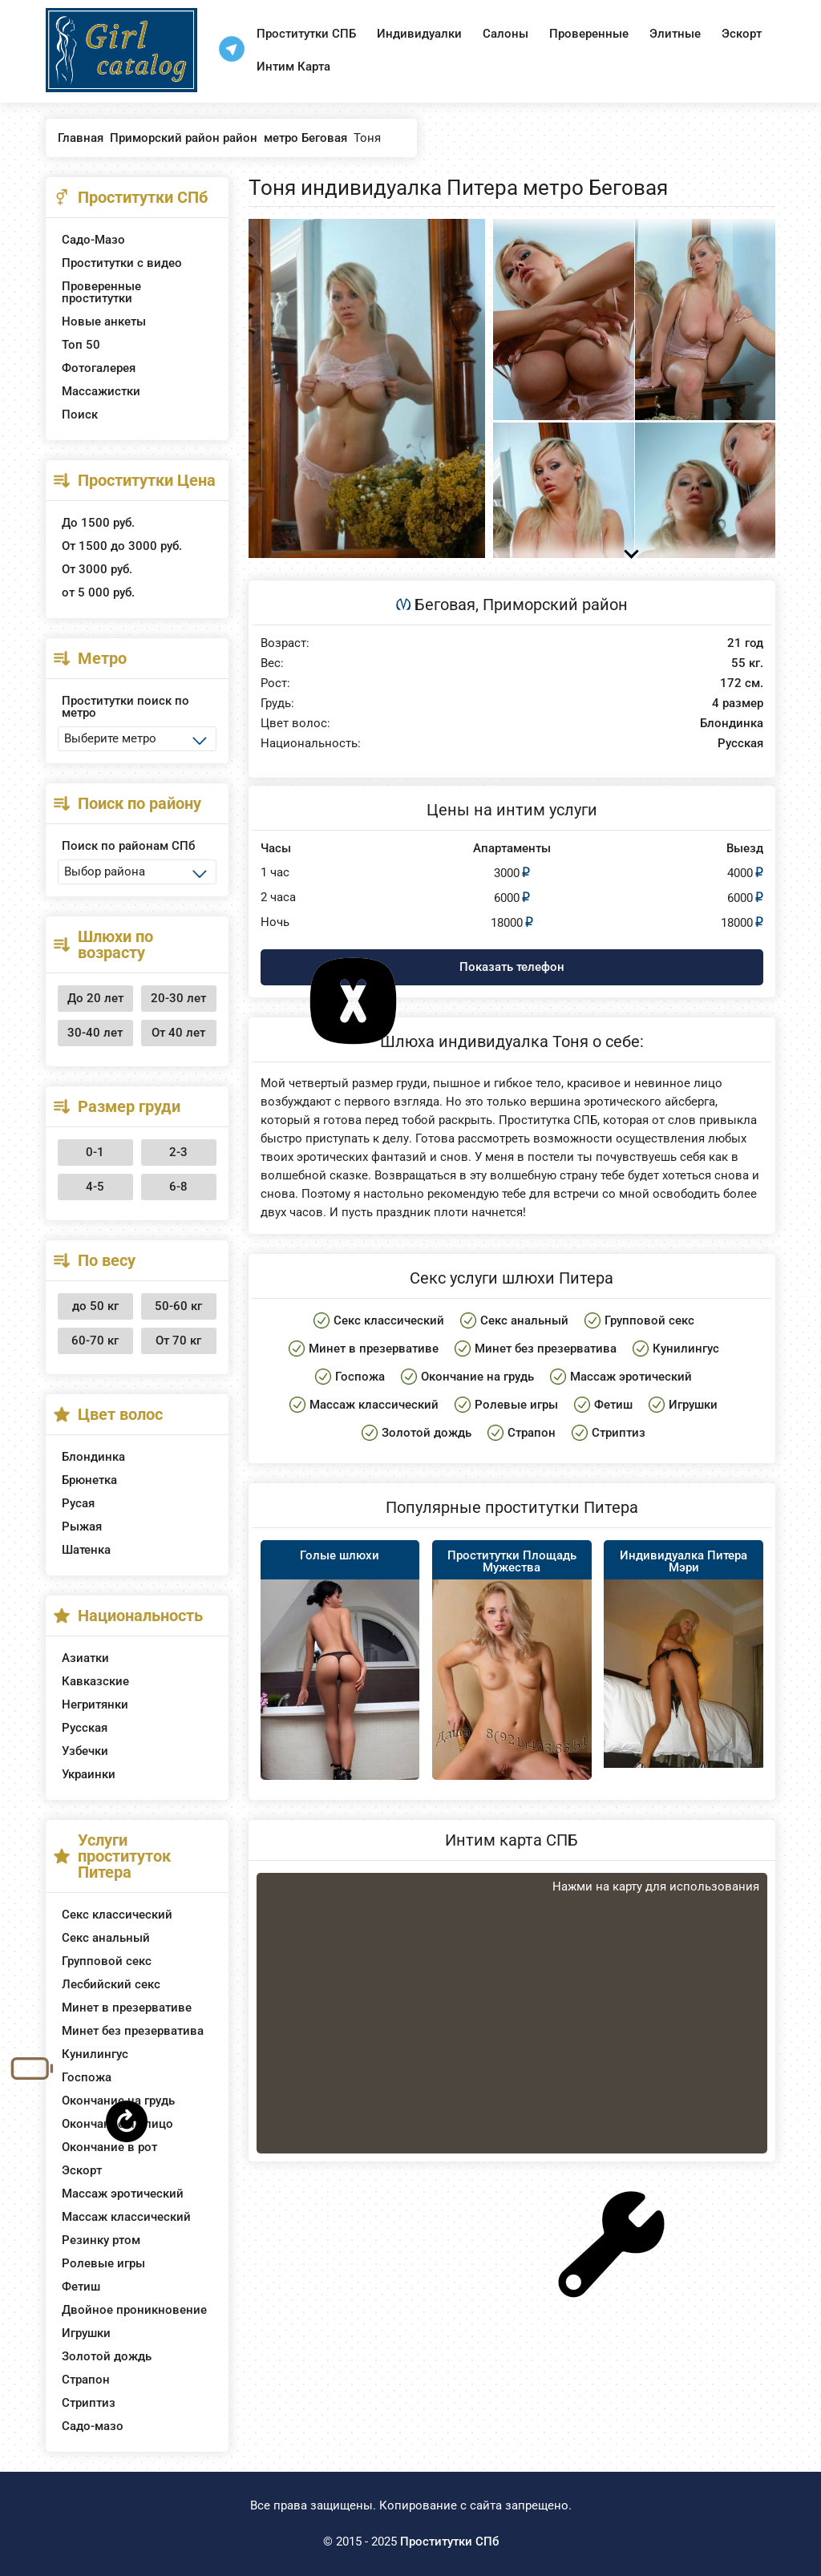 The height and width of the screenshot is (2576, 821). What do you see at coordinates (127, 2121) in the screenshot?
I see `refresh or reload content` at bounding box center [127, 2121].